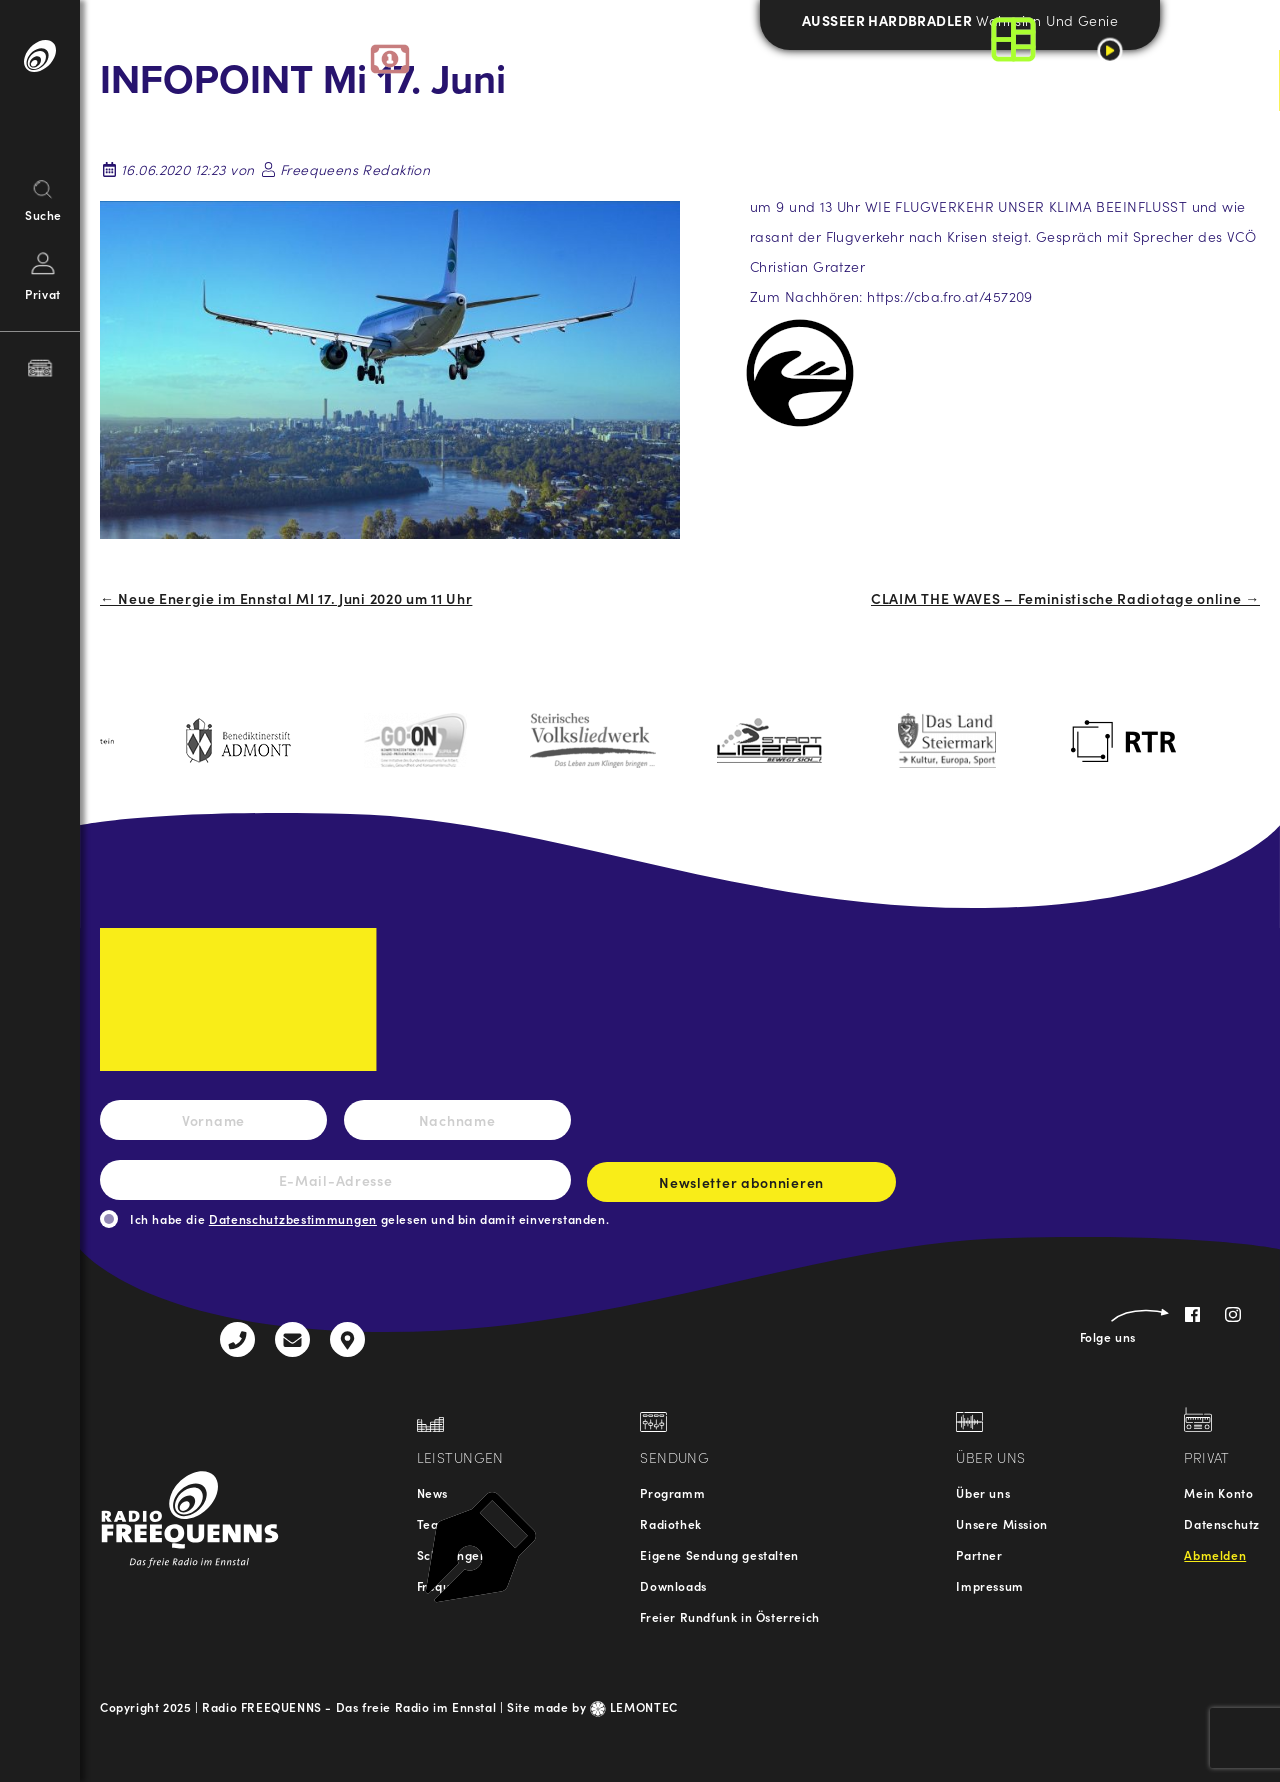 This screenshot has width=1280, height=1782. What do you see at coordinates (800, 373) in the screenshot?
I see `joget platform logo` at bounding box center [800, 373].